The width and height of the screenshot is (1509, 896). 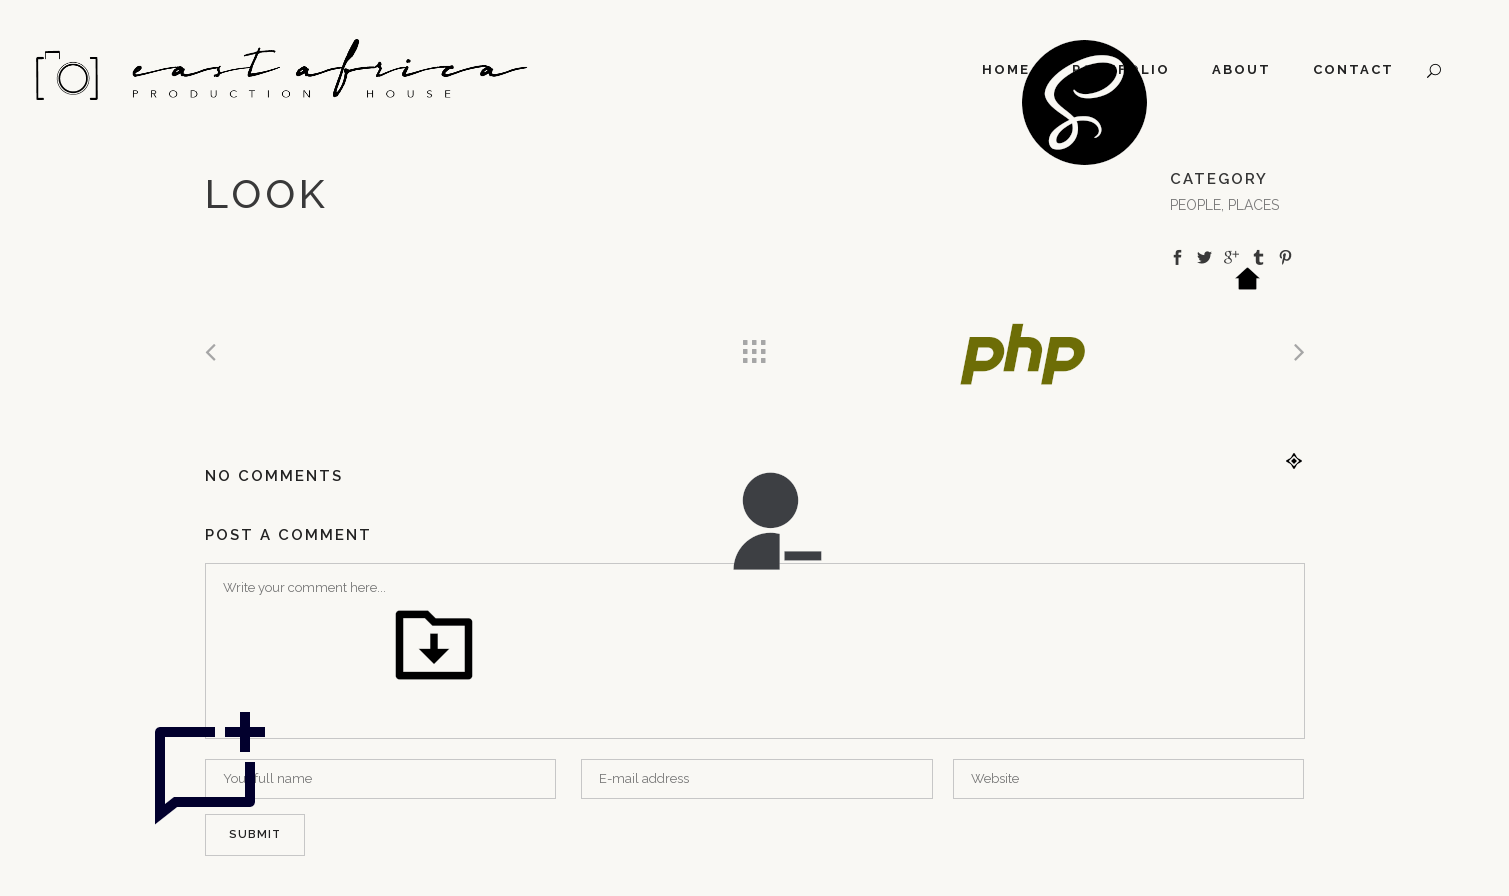 What do you see at coordinates (770, 523) in the screenshot?
I see `remove a user or contact` at bounding box center [770, 523].